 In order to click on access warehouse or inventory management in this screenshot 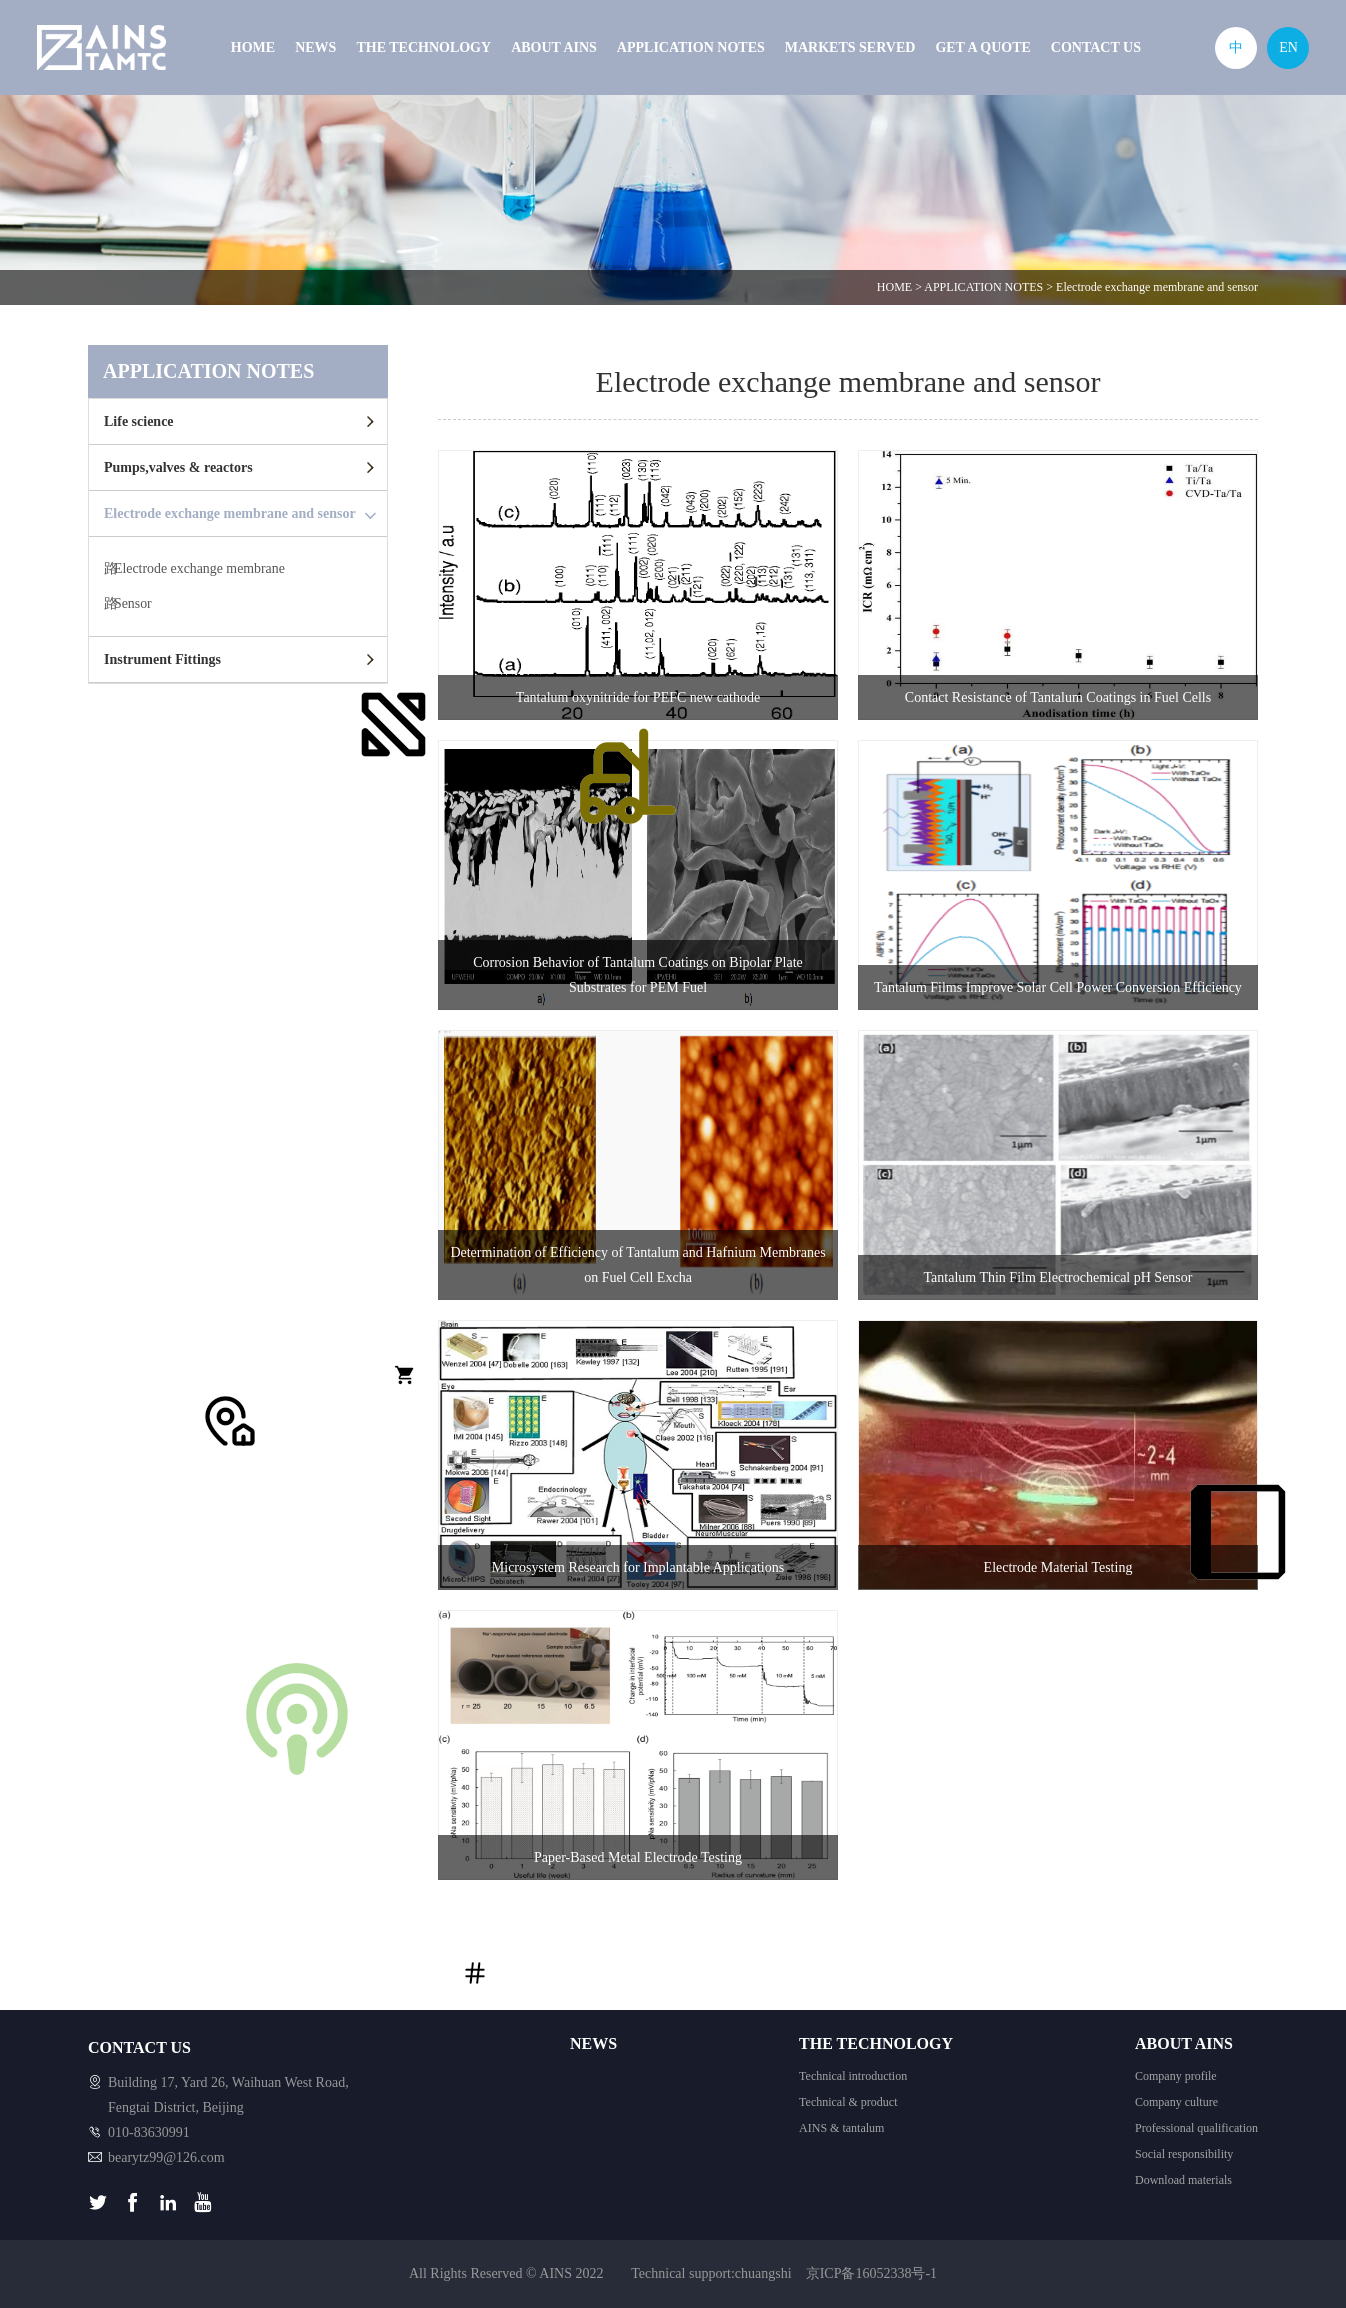, I will do `click(625, 778)`.